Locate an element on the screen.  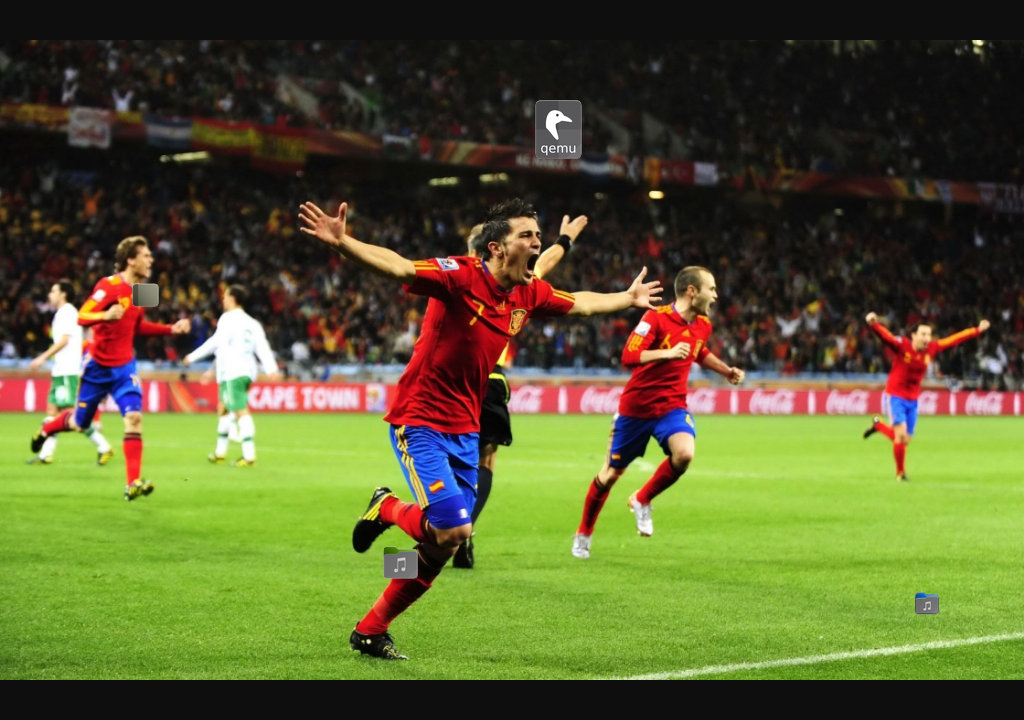
qemu virtual disk image file is located at coordinates (558, 129).